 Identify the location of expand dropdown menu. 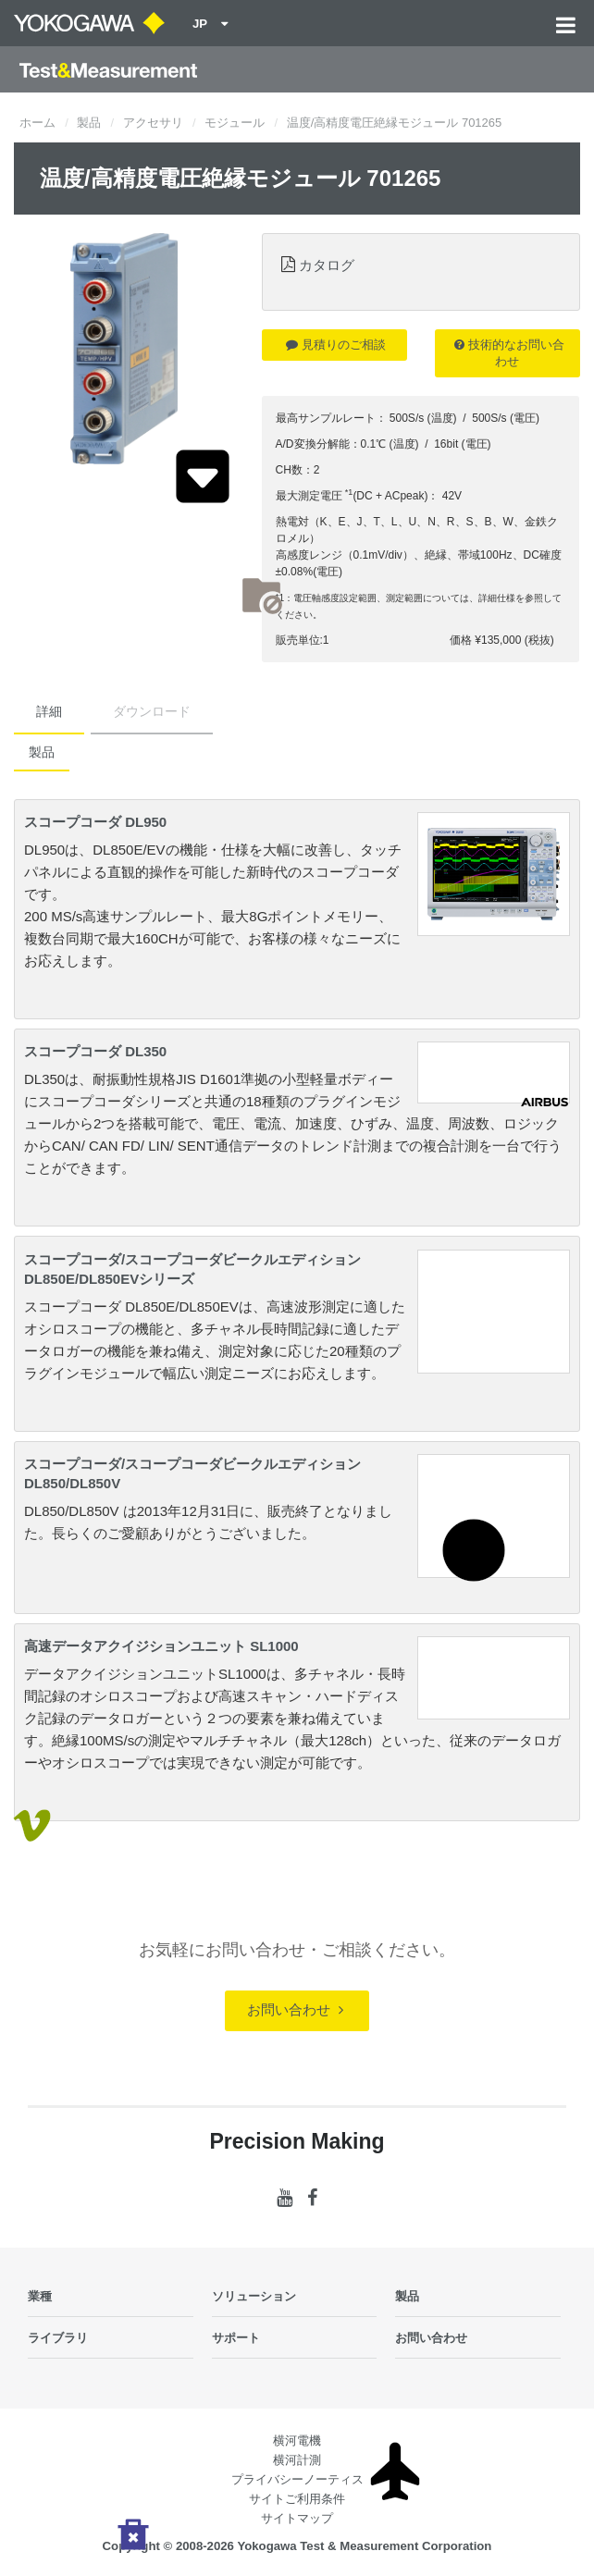
(203, 476).